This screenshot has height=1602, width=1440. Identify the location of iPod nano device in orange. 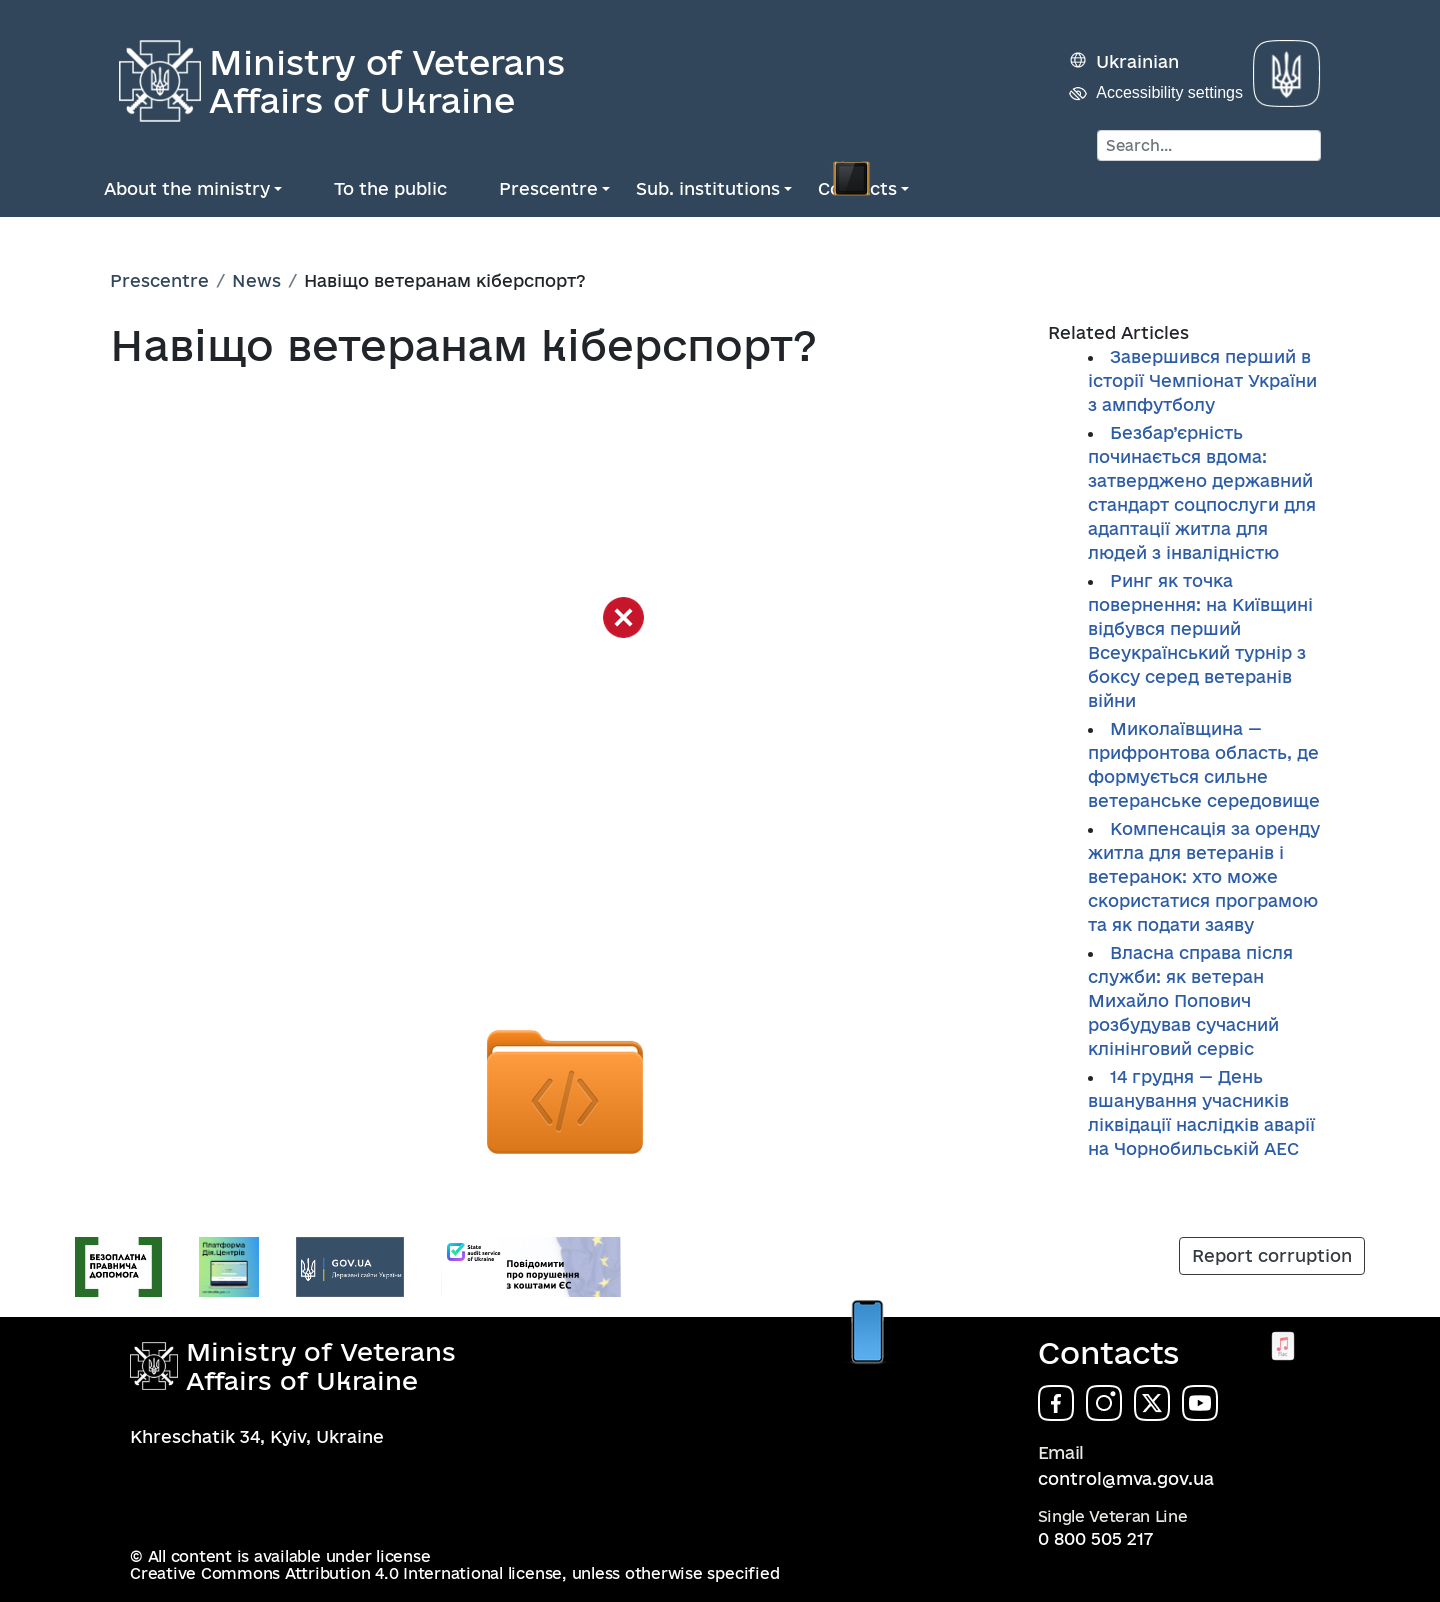
(851, 178).